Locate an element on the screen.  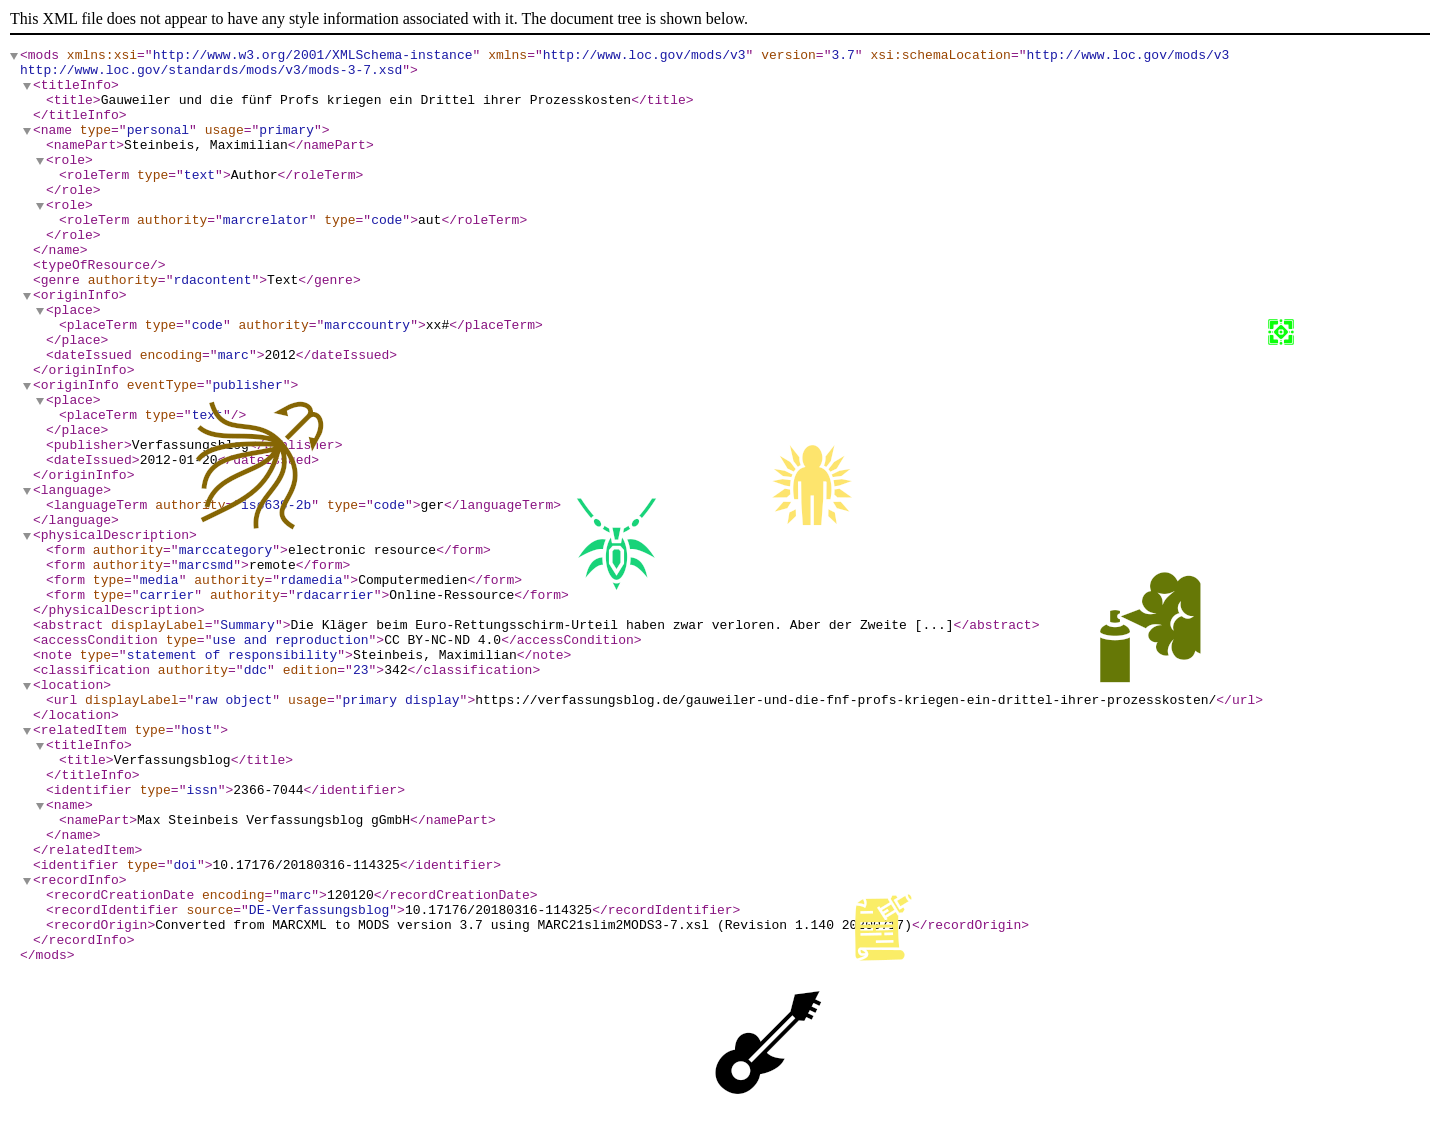
equip a tribal accessory or amulet is located at coordinates (616, 544).